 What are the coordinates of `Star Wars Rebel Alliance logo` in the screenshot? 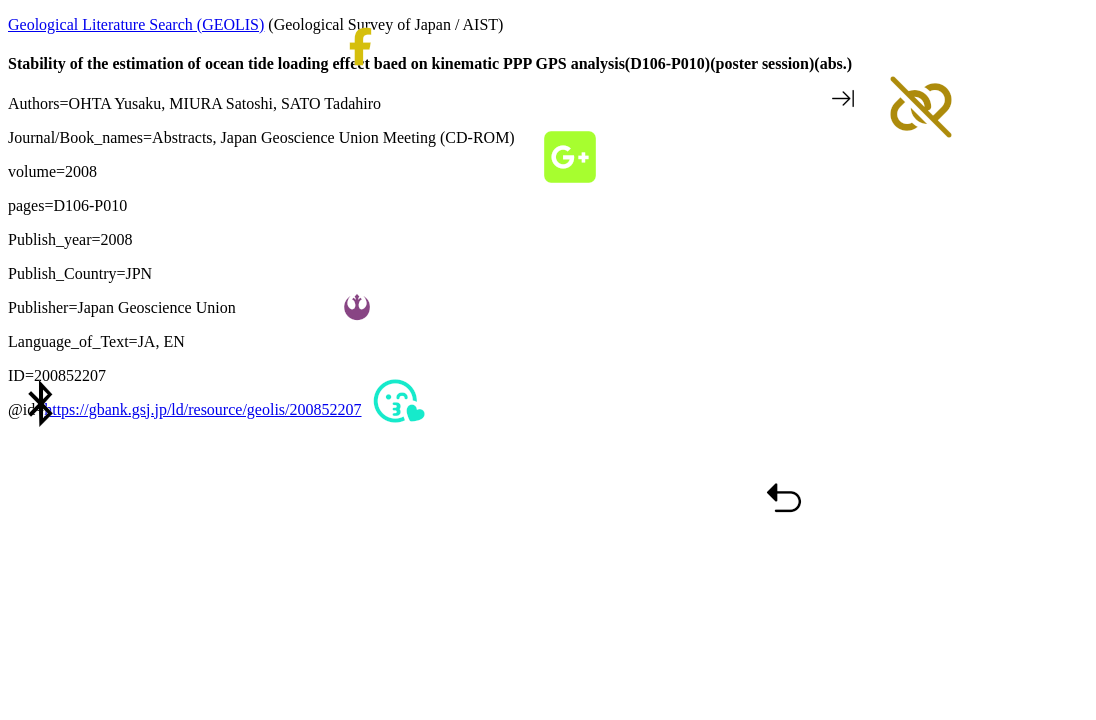 It's located at (357, 307).